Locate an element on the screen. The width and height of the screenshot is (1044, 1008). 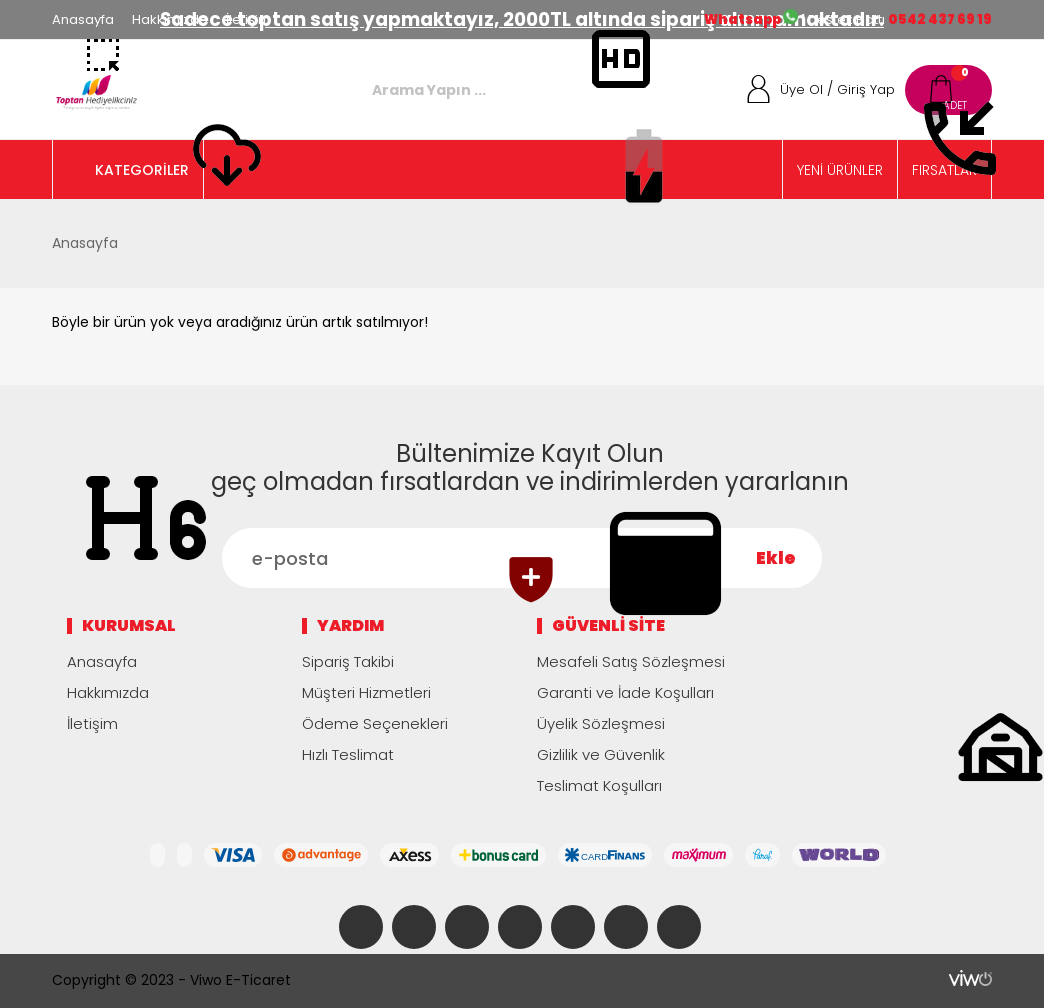
access farm or agricultural settings is located at coordinates (1000, 752).